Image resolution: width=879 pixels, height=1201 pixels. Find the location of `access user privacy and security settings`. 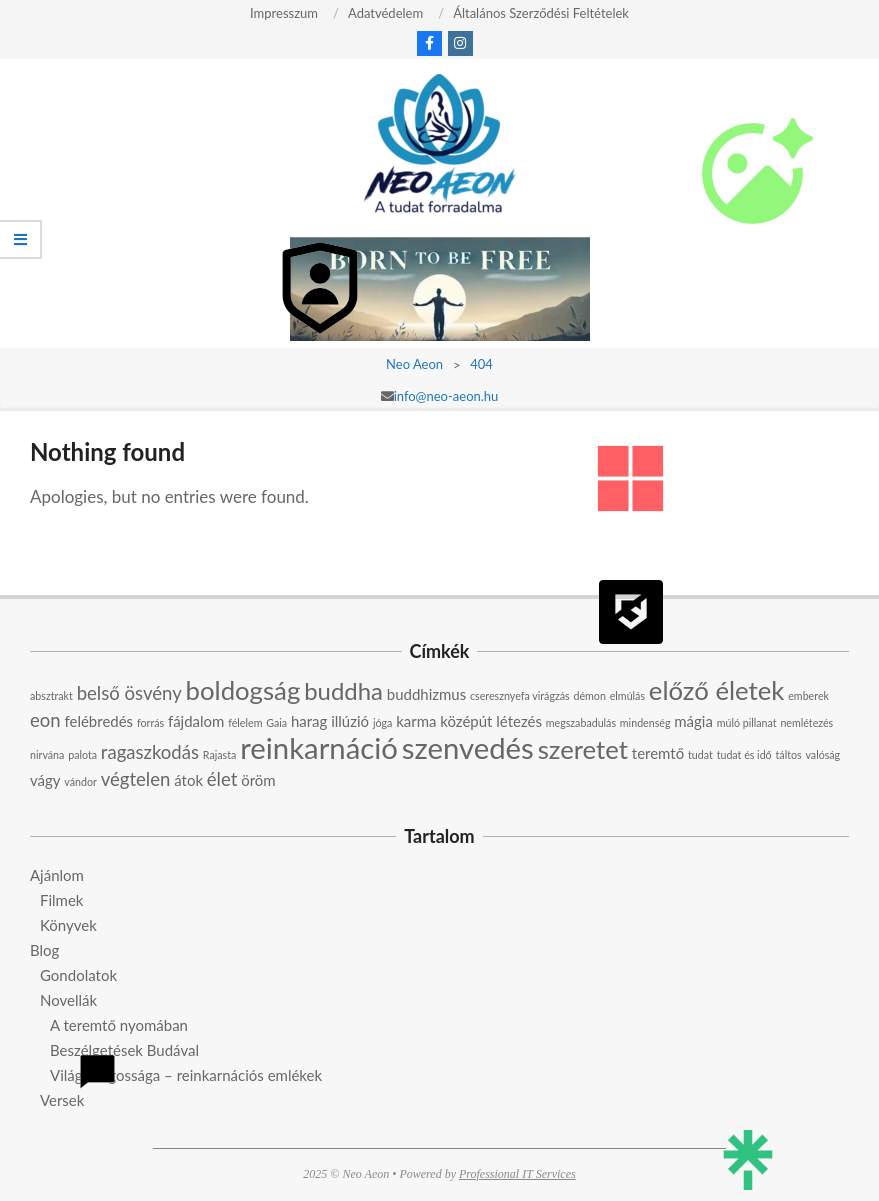

access user privacy and security settings is located at coordinates (320, 288).